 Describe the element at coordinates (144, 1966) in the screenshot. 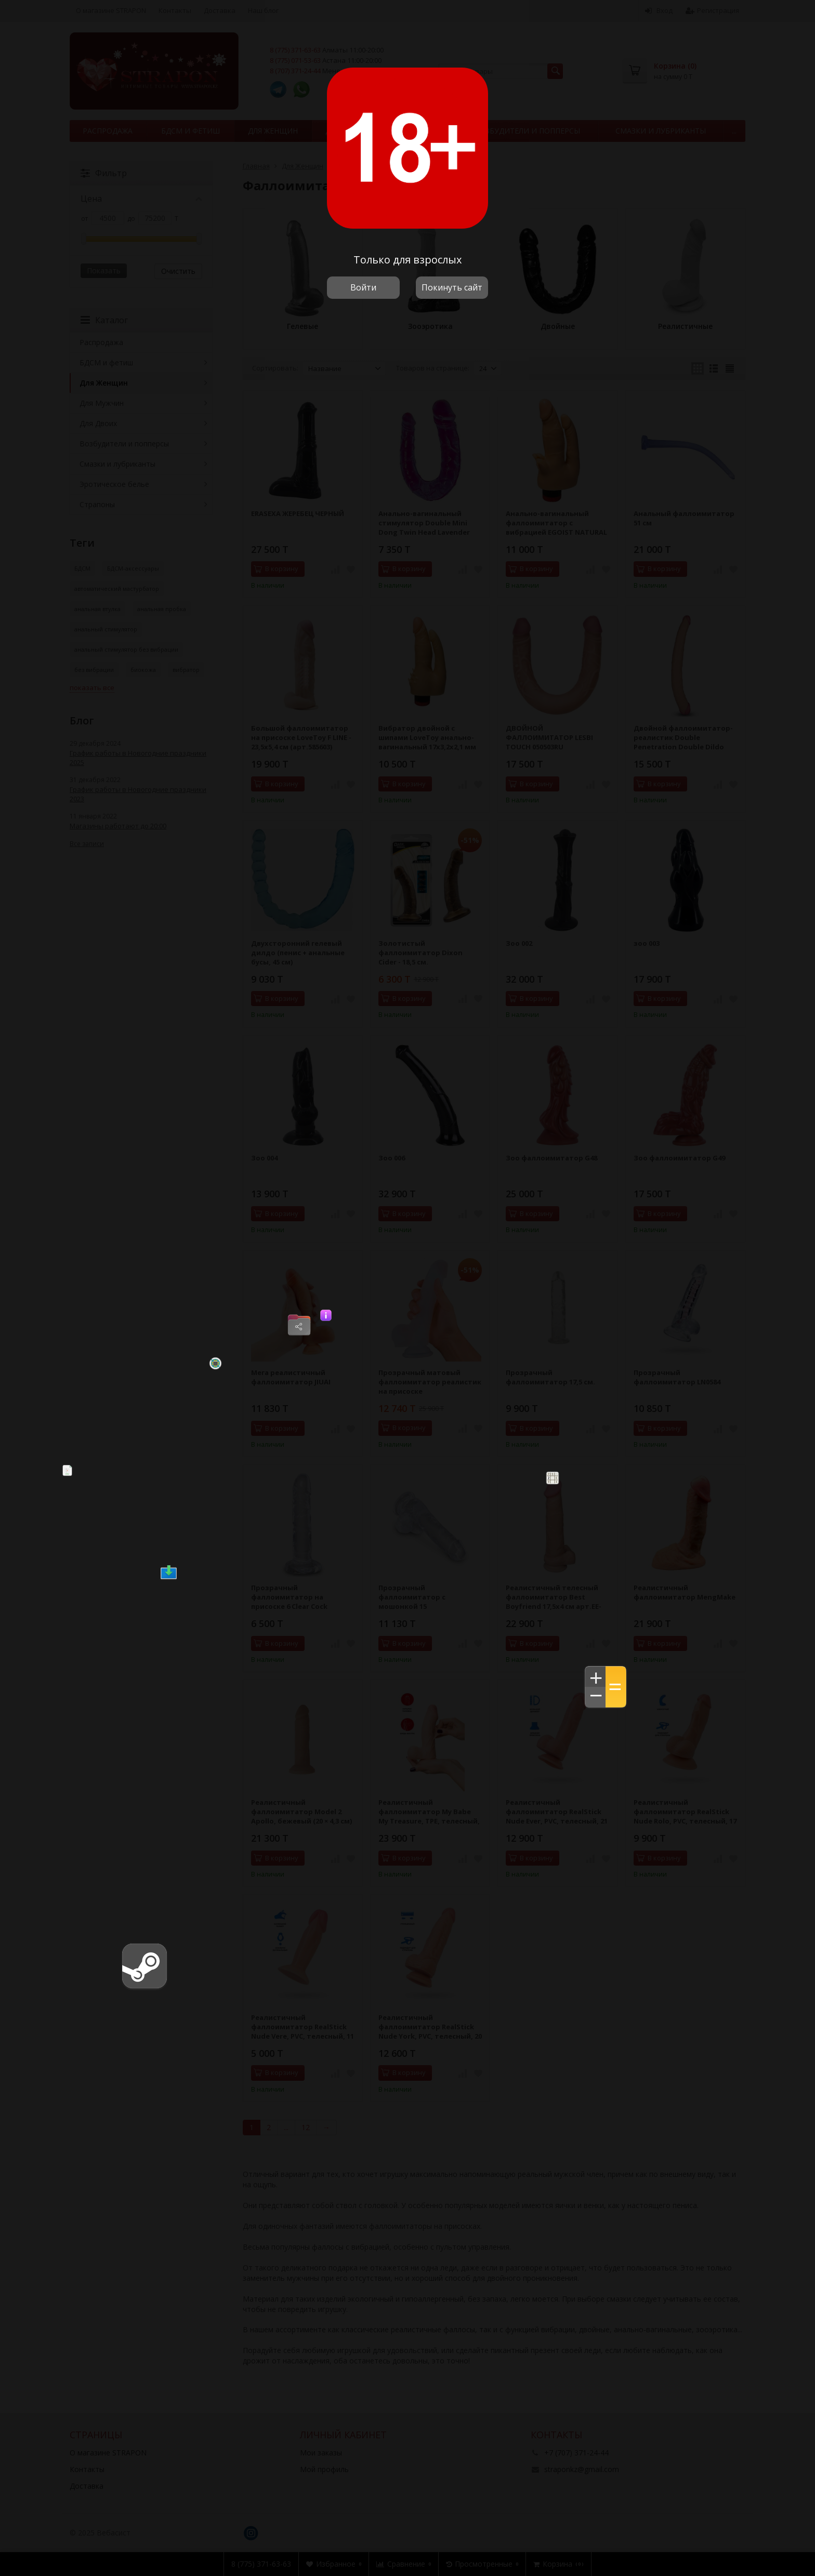

I see `open steamos application` at that location.